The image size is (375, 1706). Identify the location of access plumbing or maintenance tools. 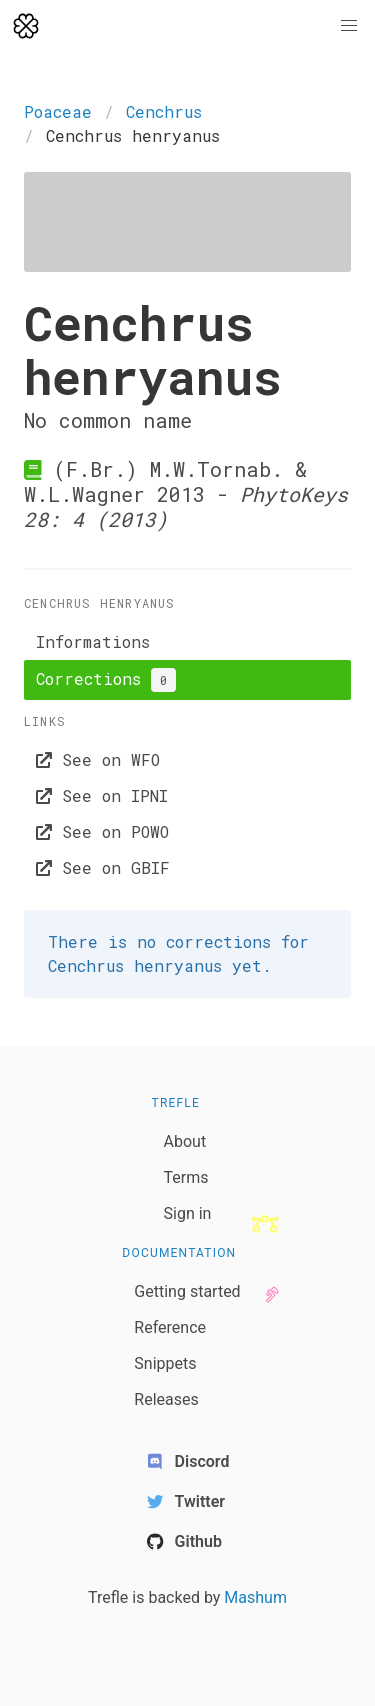
(271, 1294).